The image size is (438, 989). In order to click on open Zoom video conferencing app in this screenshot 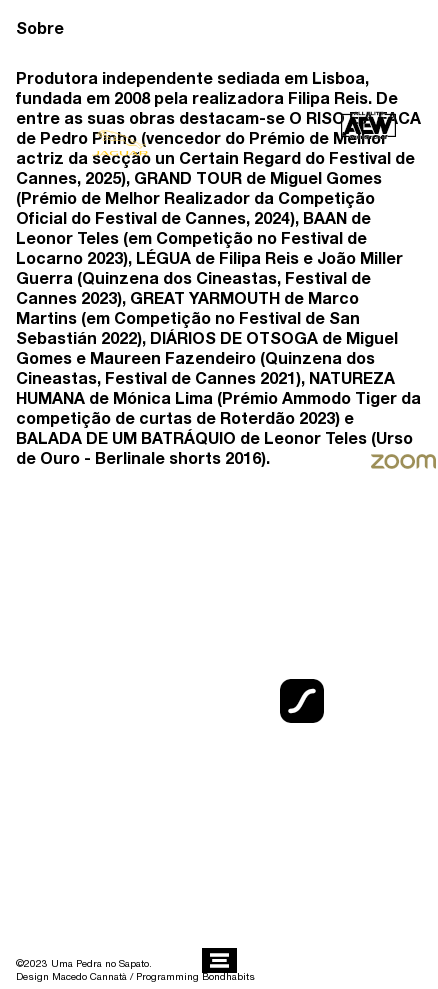, I will do `click(403, 461)`.